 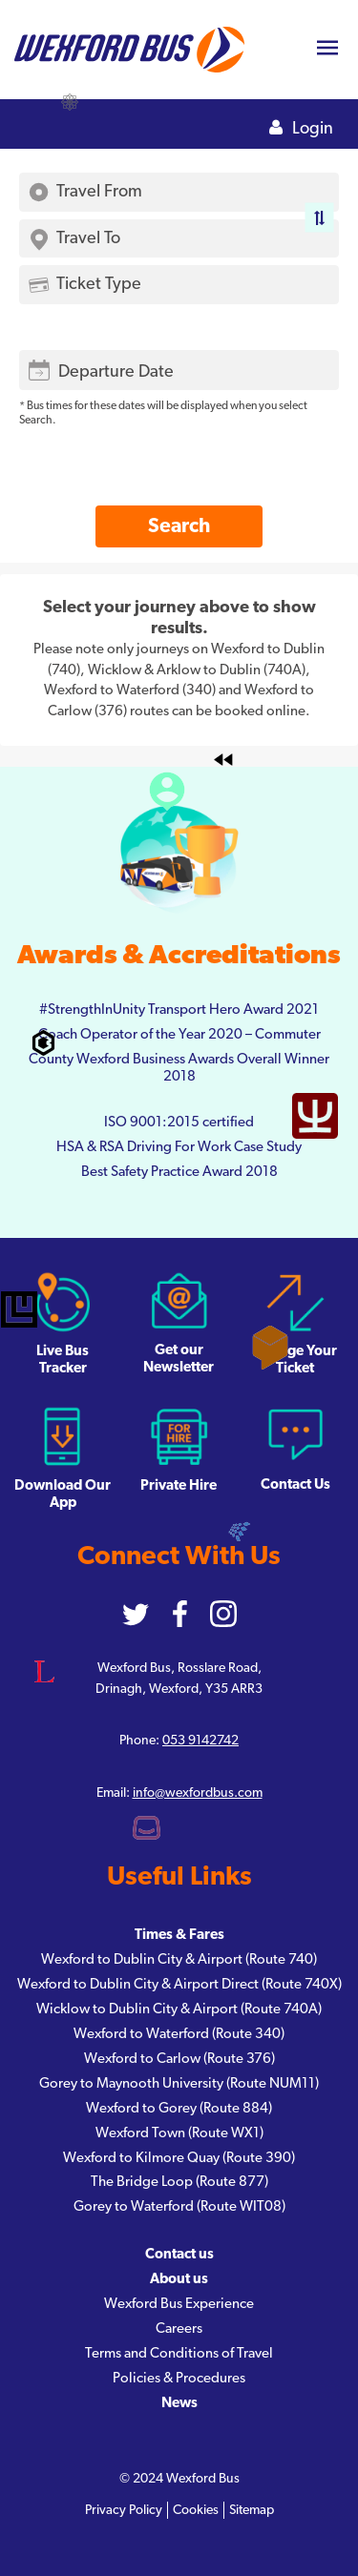 What do you see at coordinates (43, 1042) in the screenshot?
I see `open the Bakaláři school management app` at bounding box center [43, 1042].